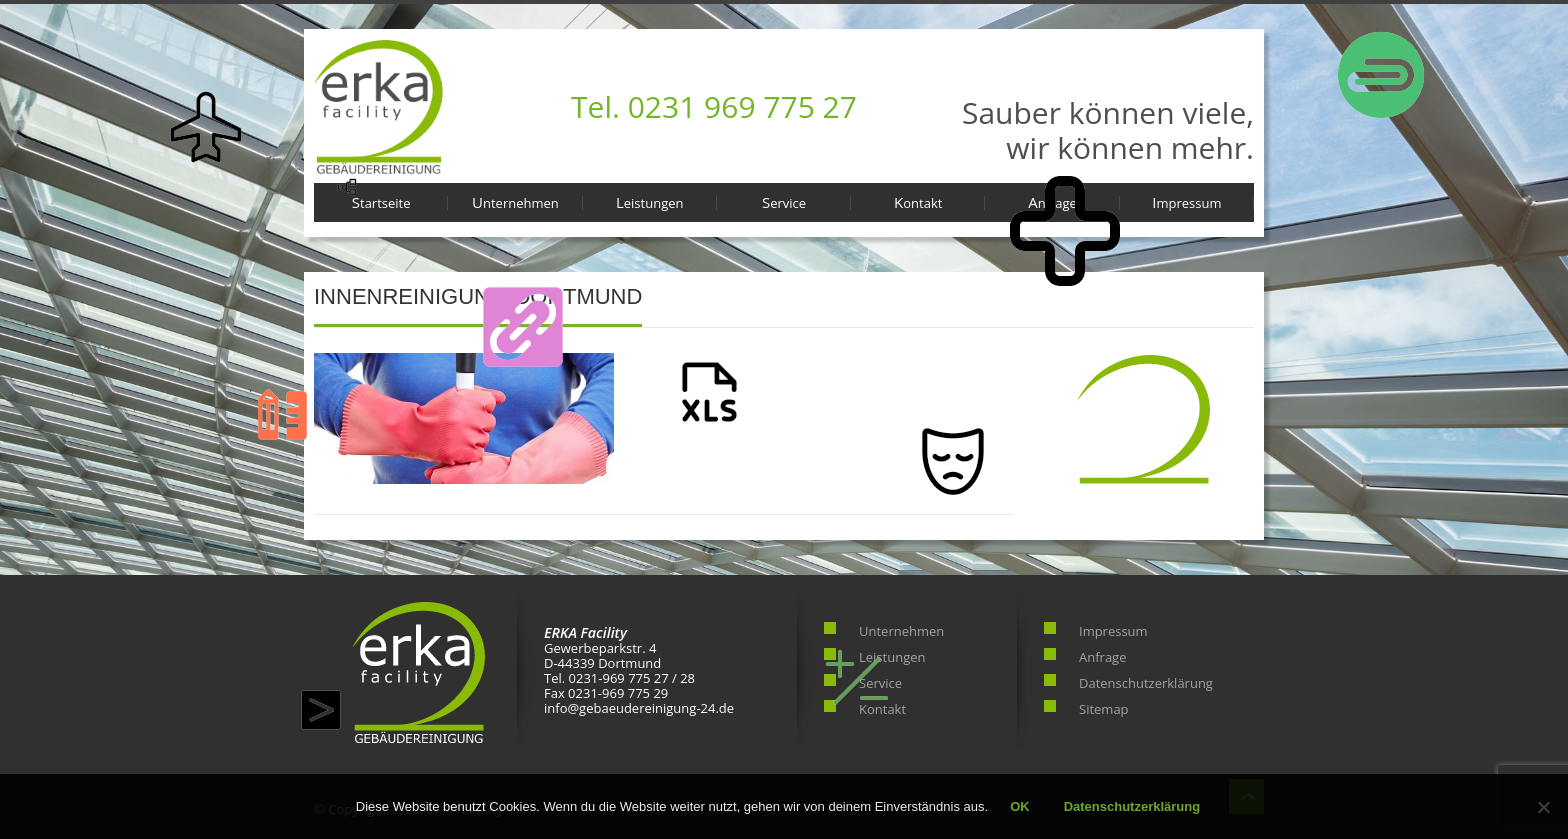  What do you see at coordinates (206, 127) in the screenshot?
I see `enable airplane mode` at bounding box center [206, 127].